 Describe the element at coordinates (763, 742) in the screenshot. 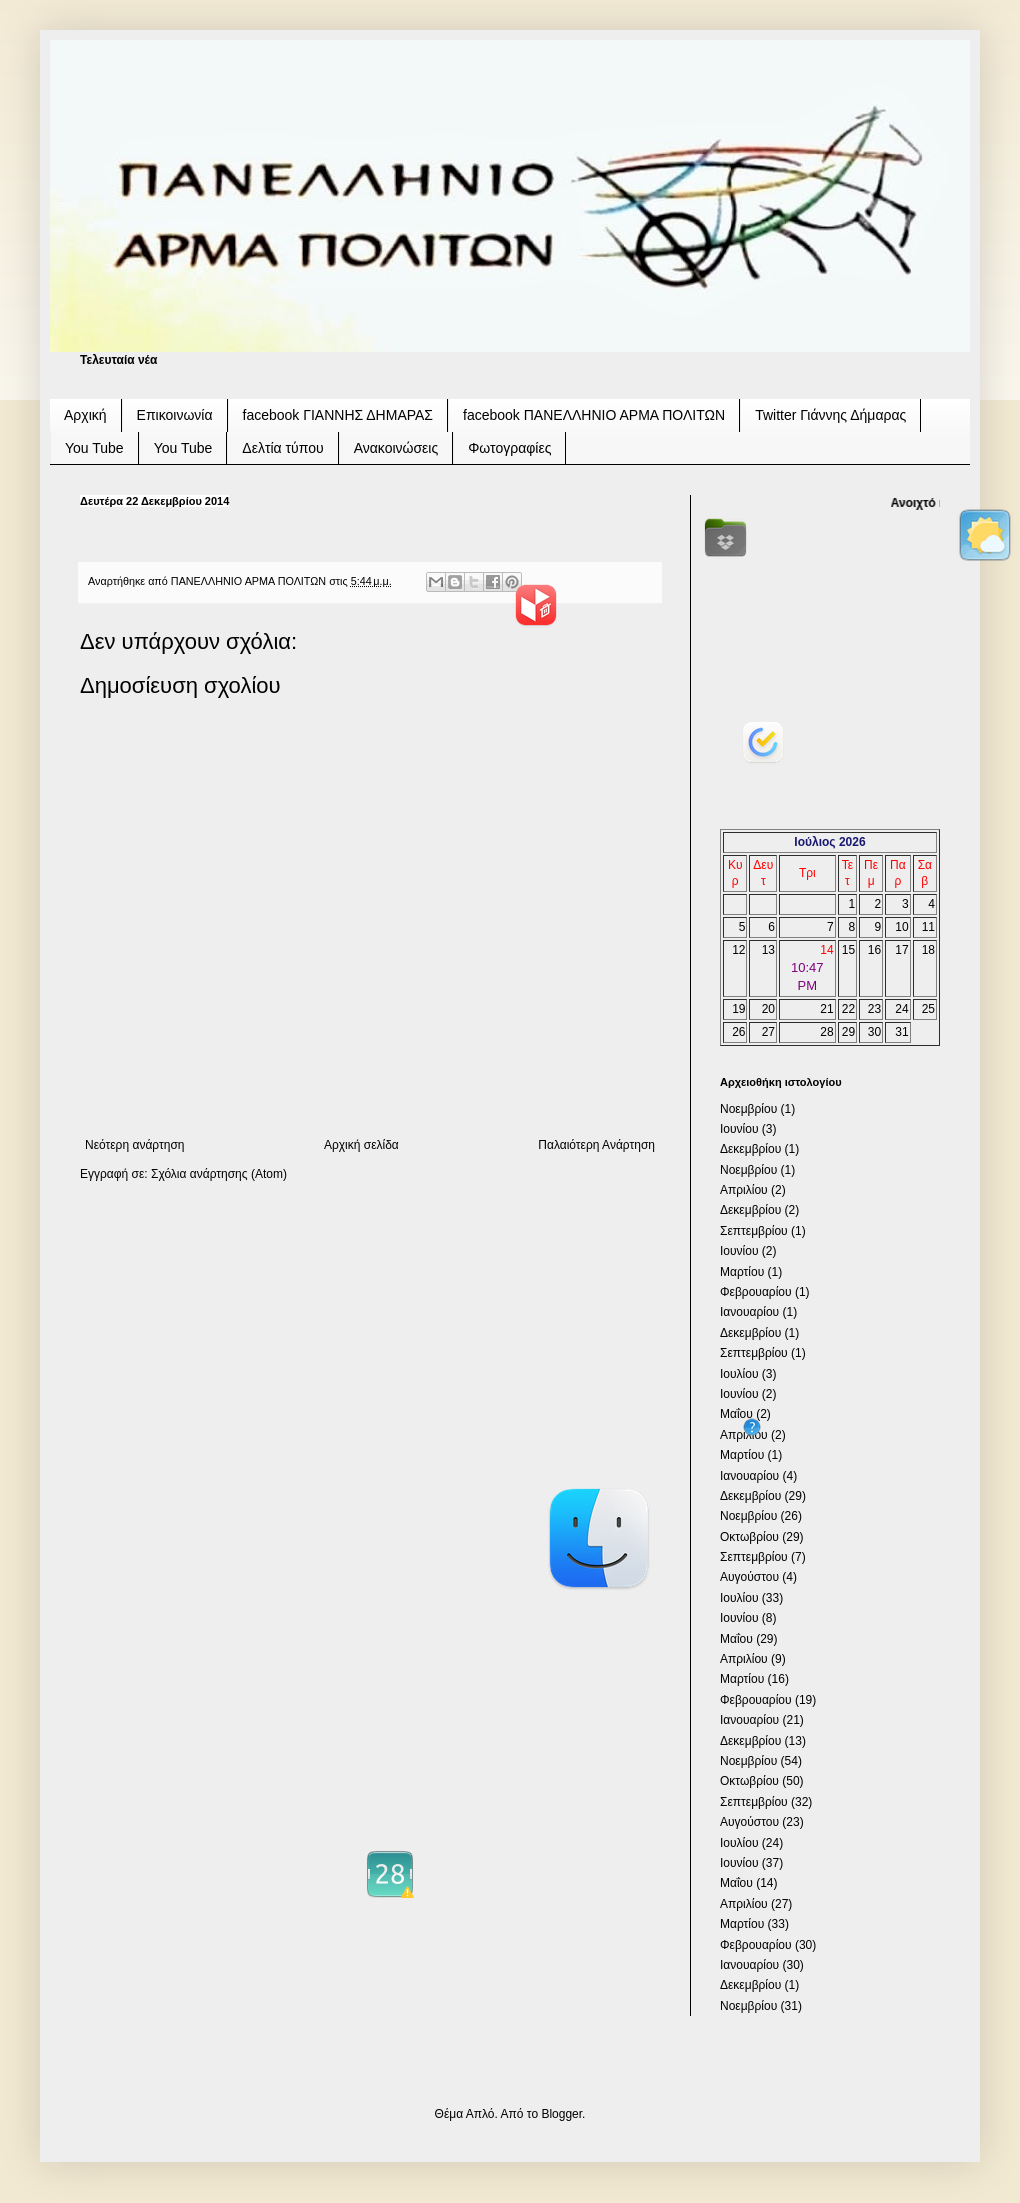

I see `open ticktick task manager app` at that location.